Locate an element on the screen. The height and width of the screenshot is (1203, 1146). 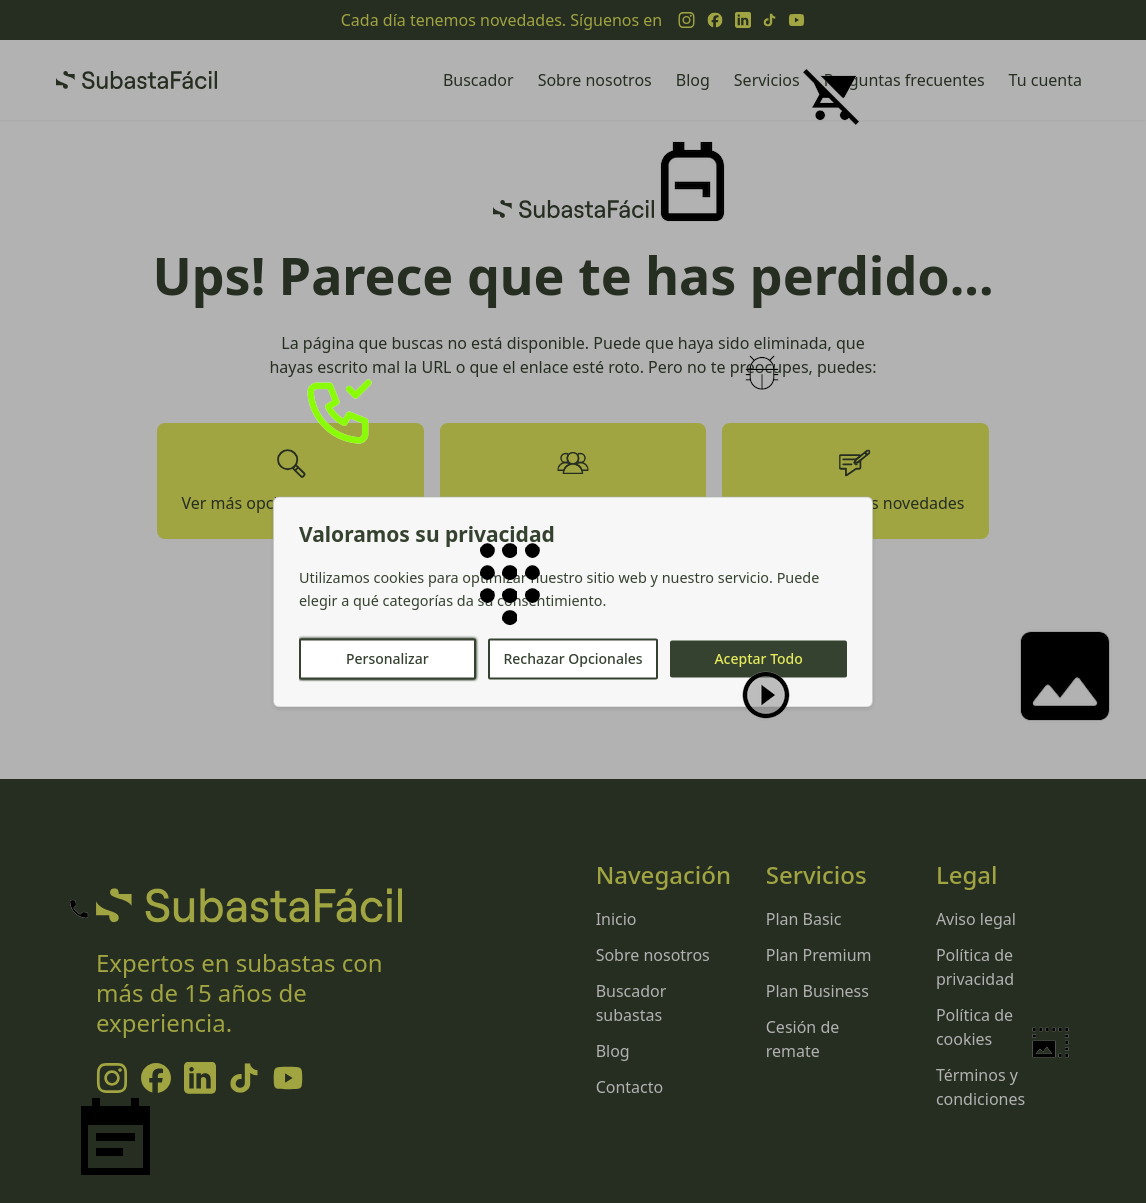
call completed successfully is located at coordinates (339, 411).